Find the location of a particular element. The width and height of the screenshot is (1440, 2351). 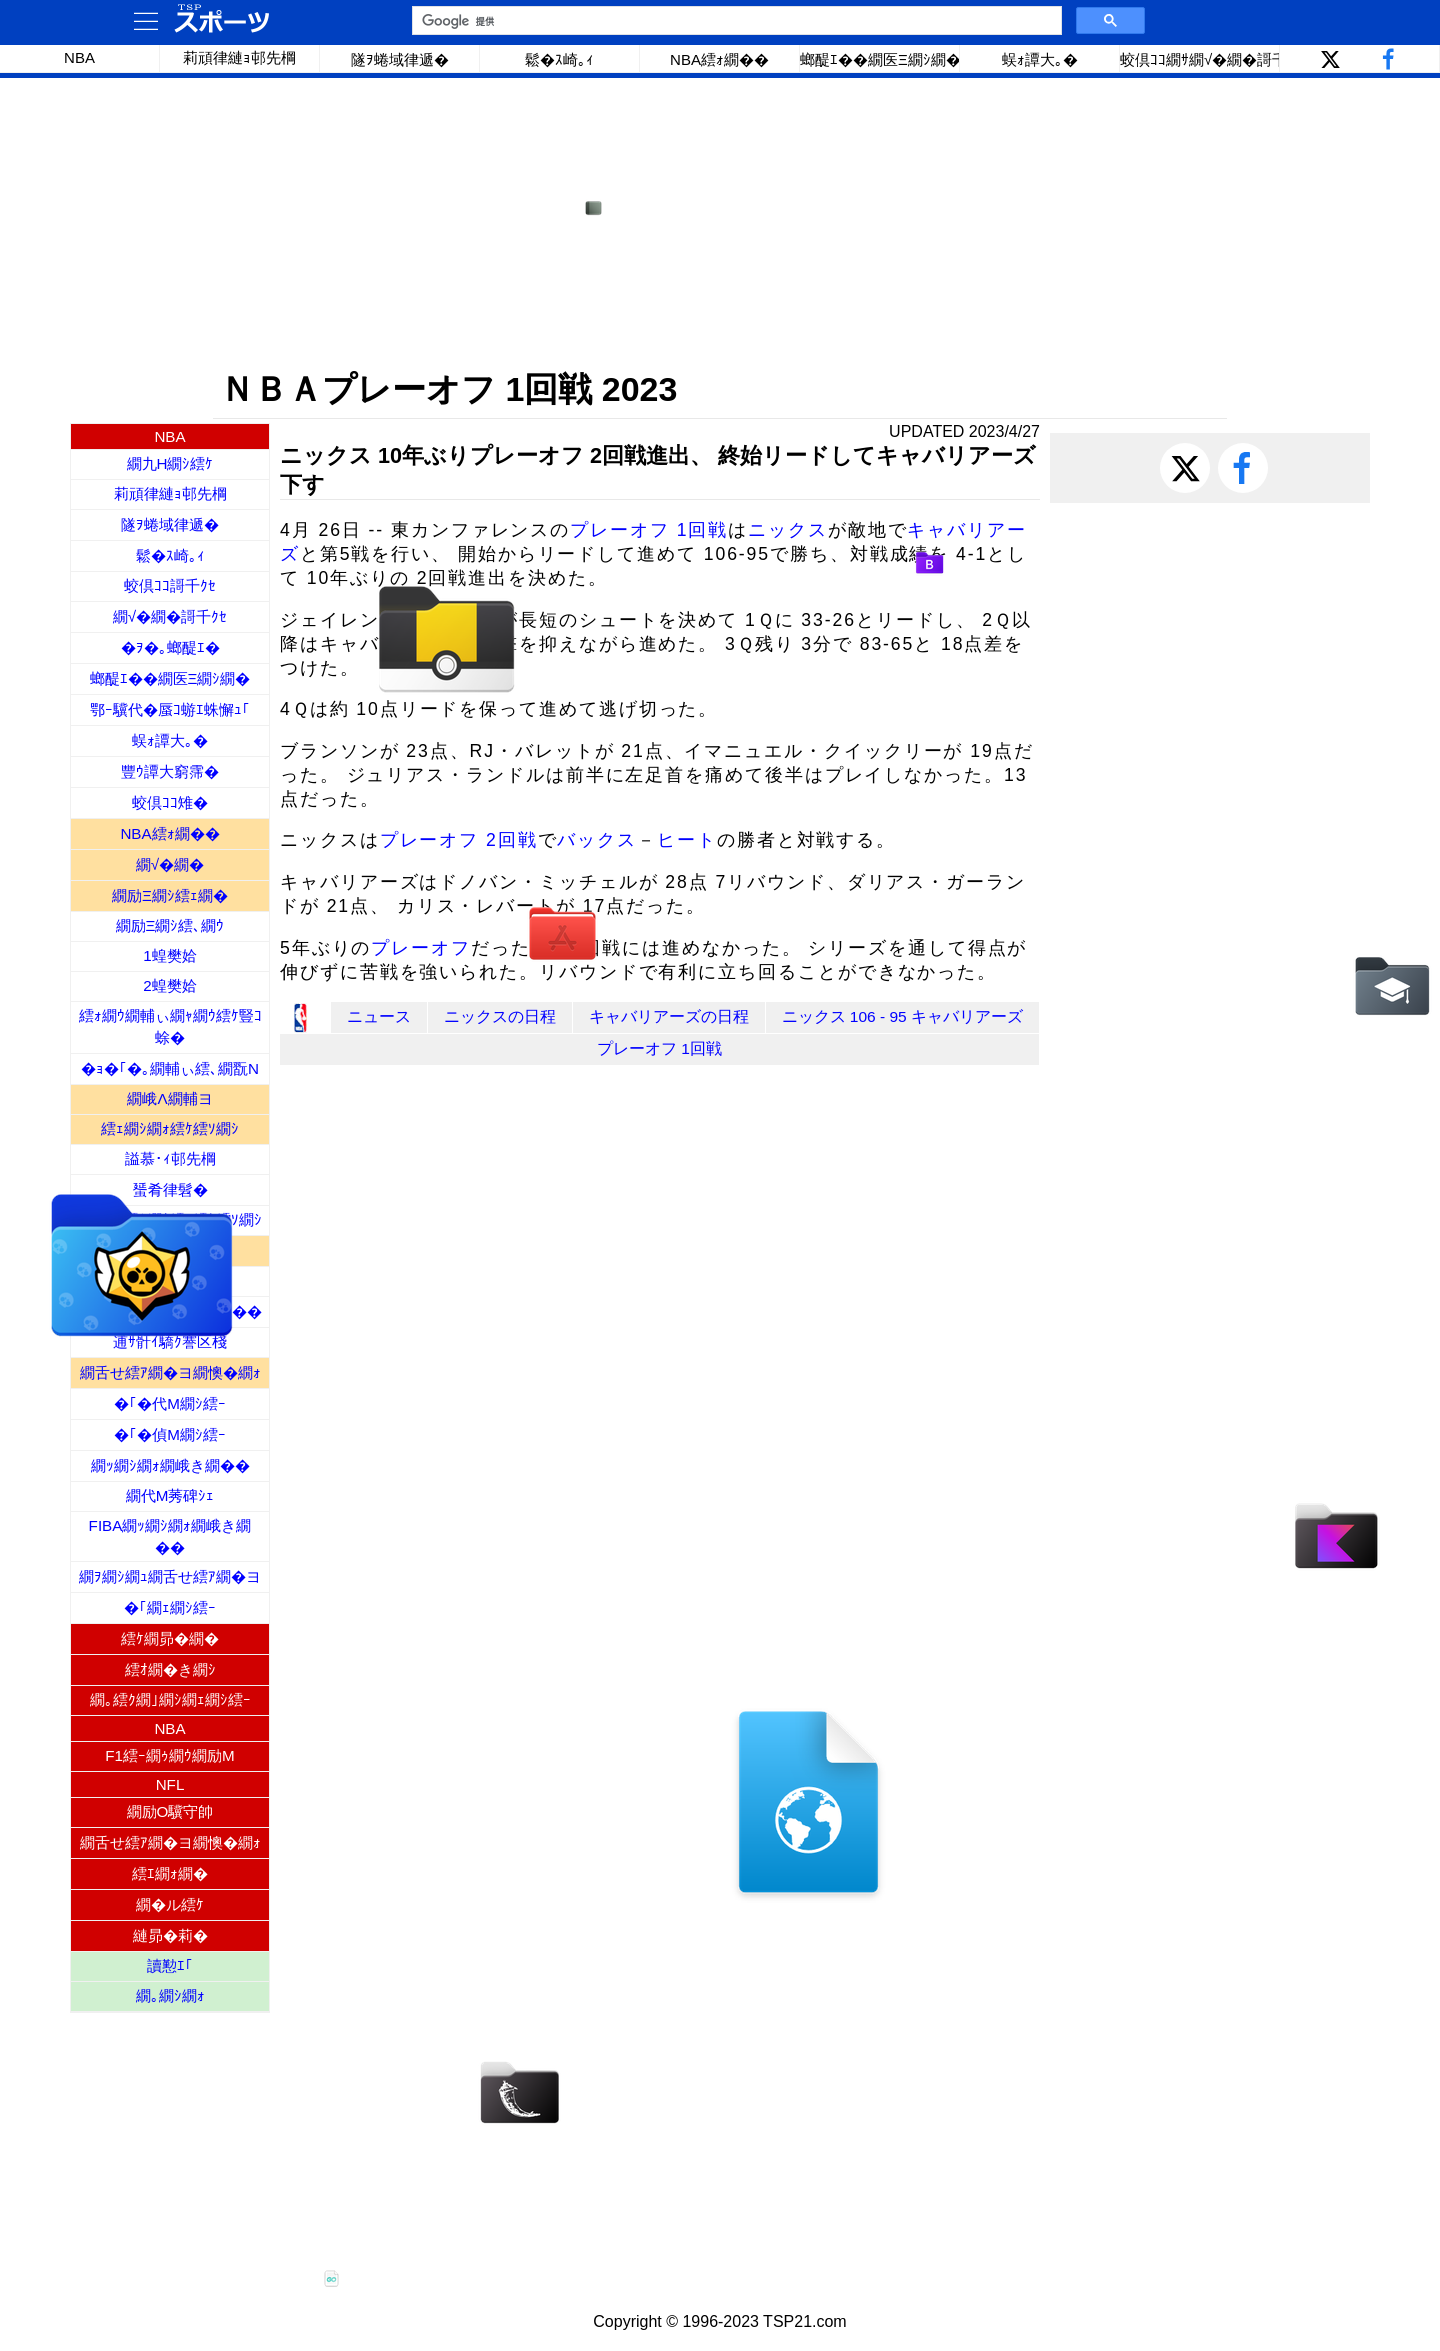

a go programming language source file is located at coordinates (331, 2278).